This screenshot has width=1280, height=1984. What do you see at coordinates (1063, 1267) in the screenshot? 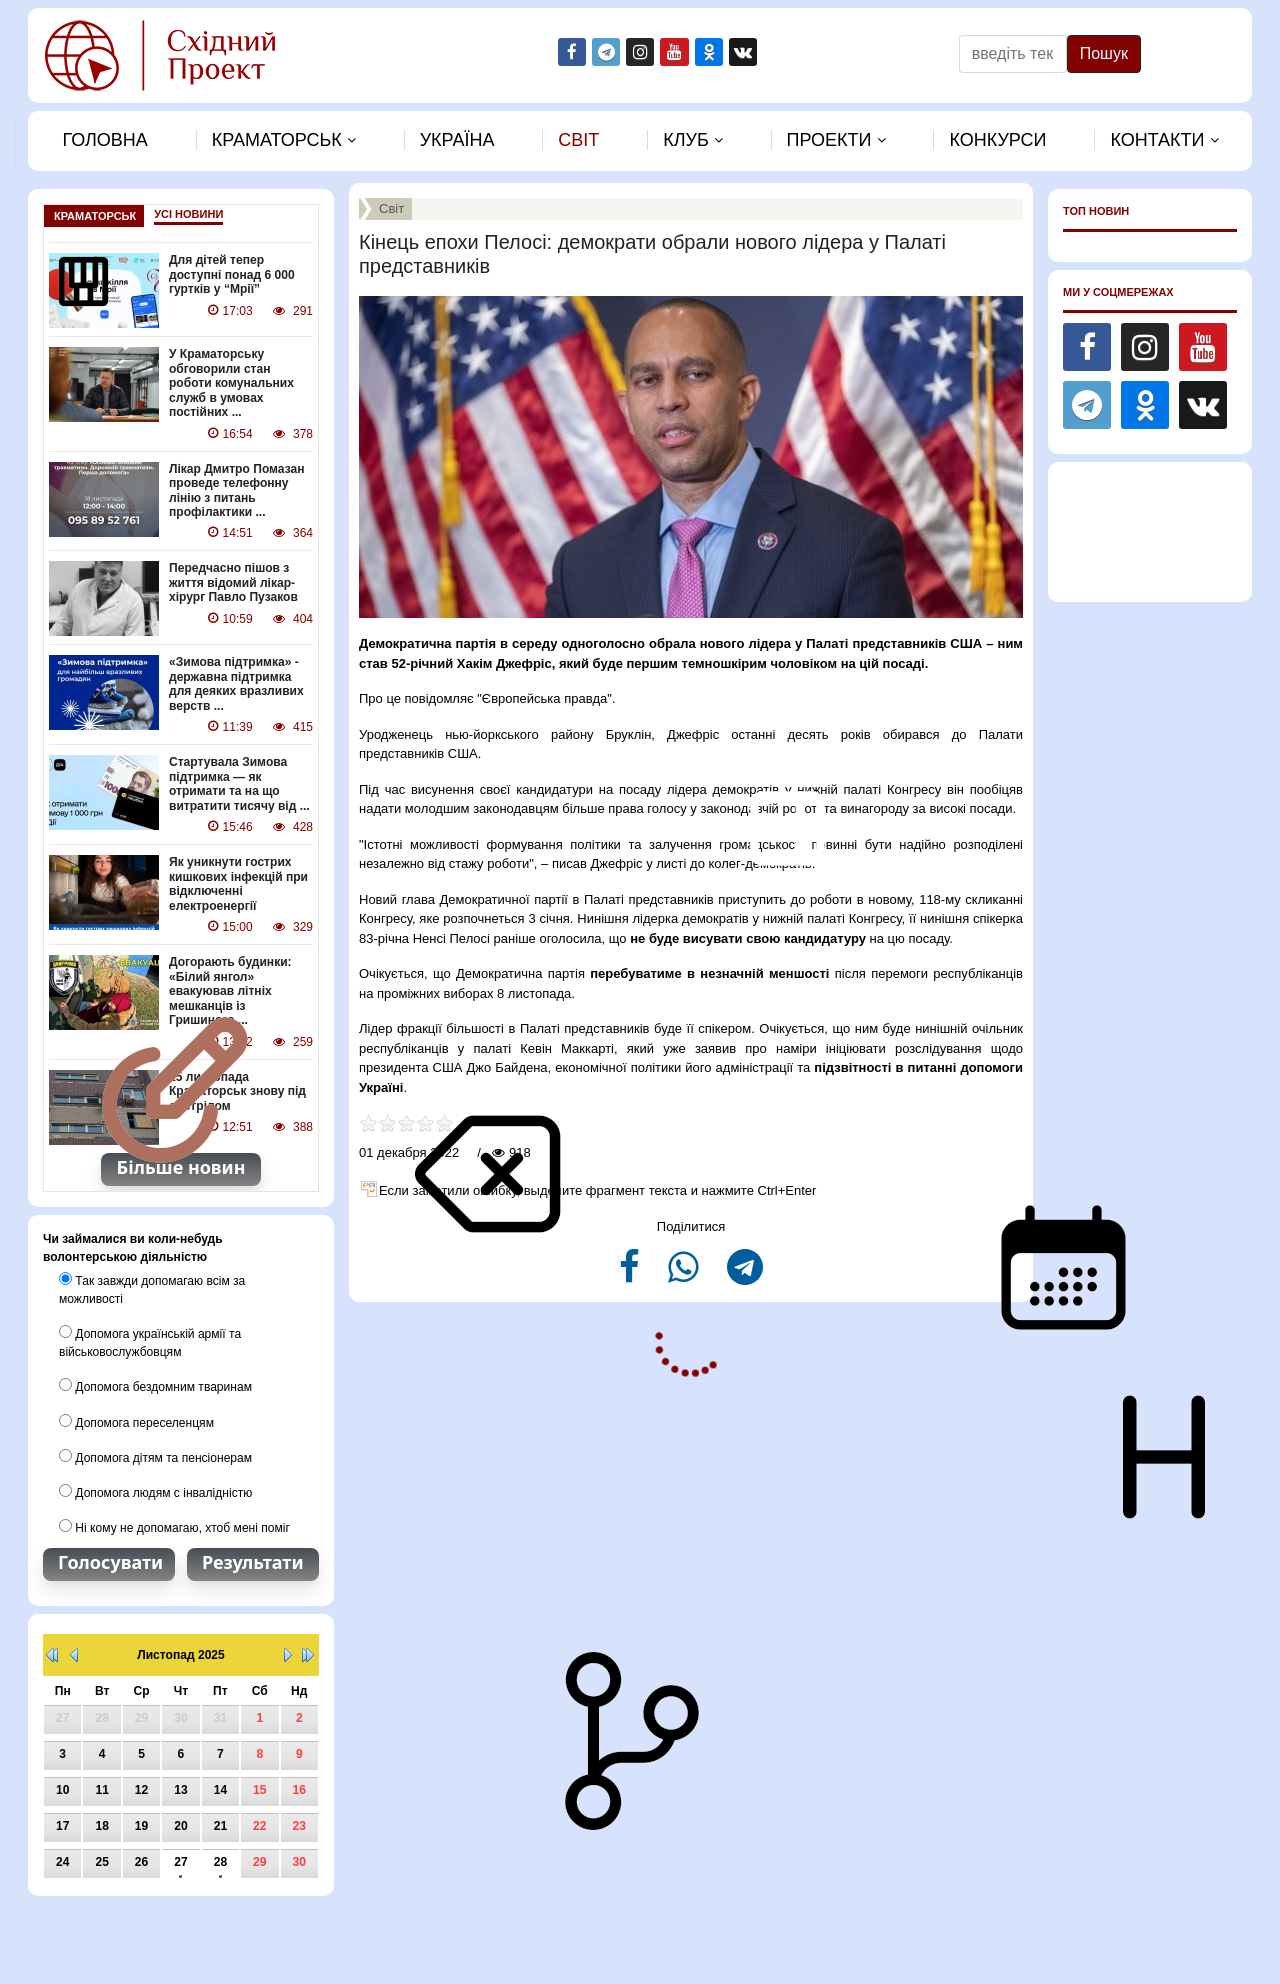
I see `view calendar with scheduled events` at bounding box center [1063, 1267].